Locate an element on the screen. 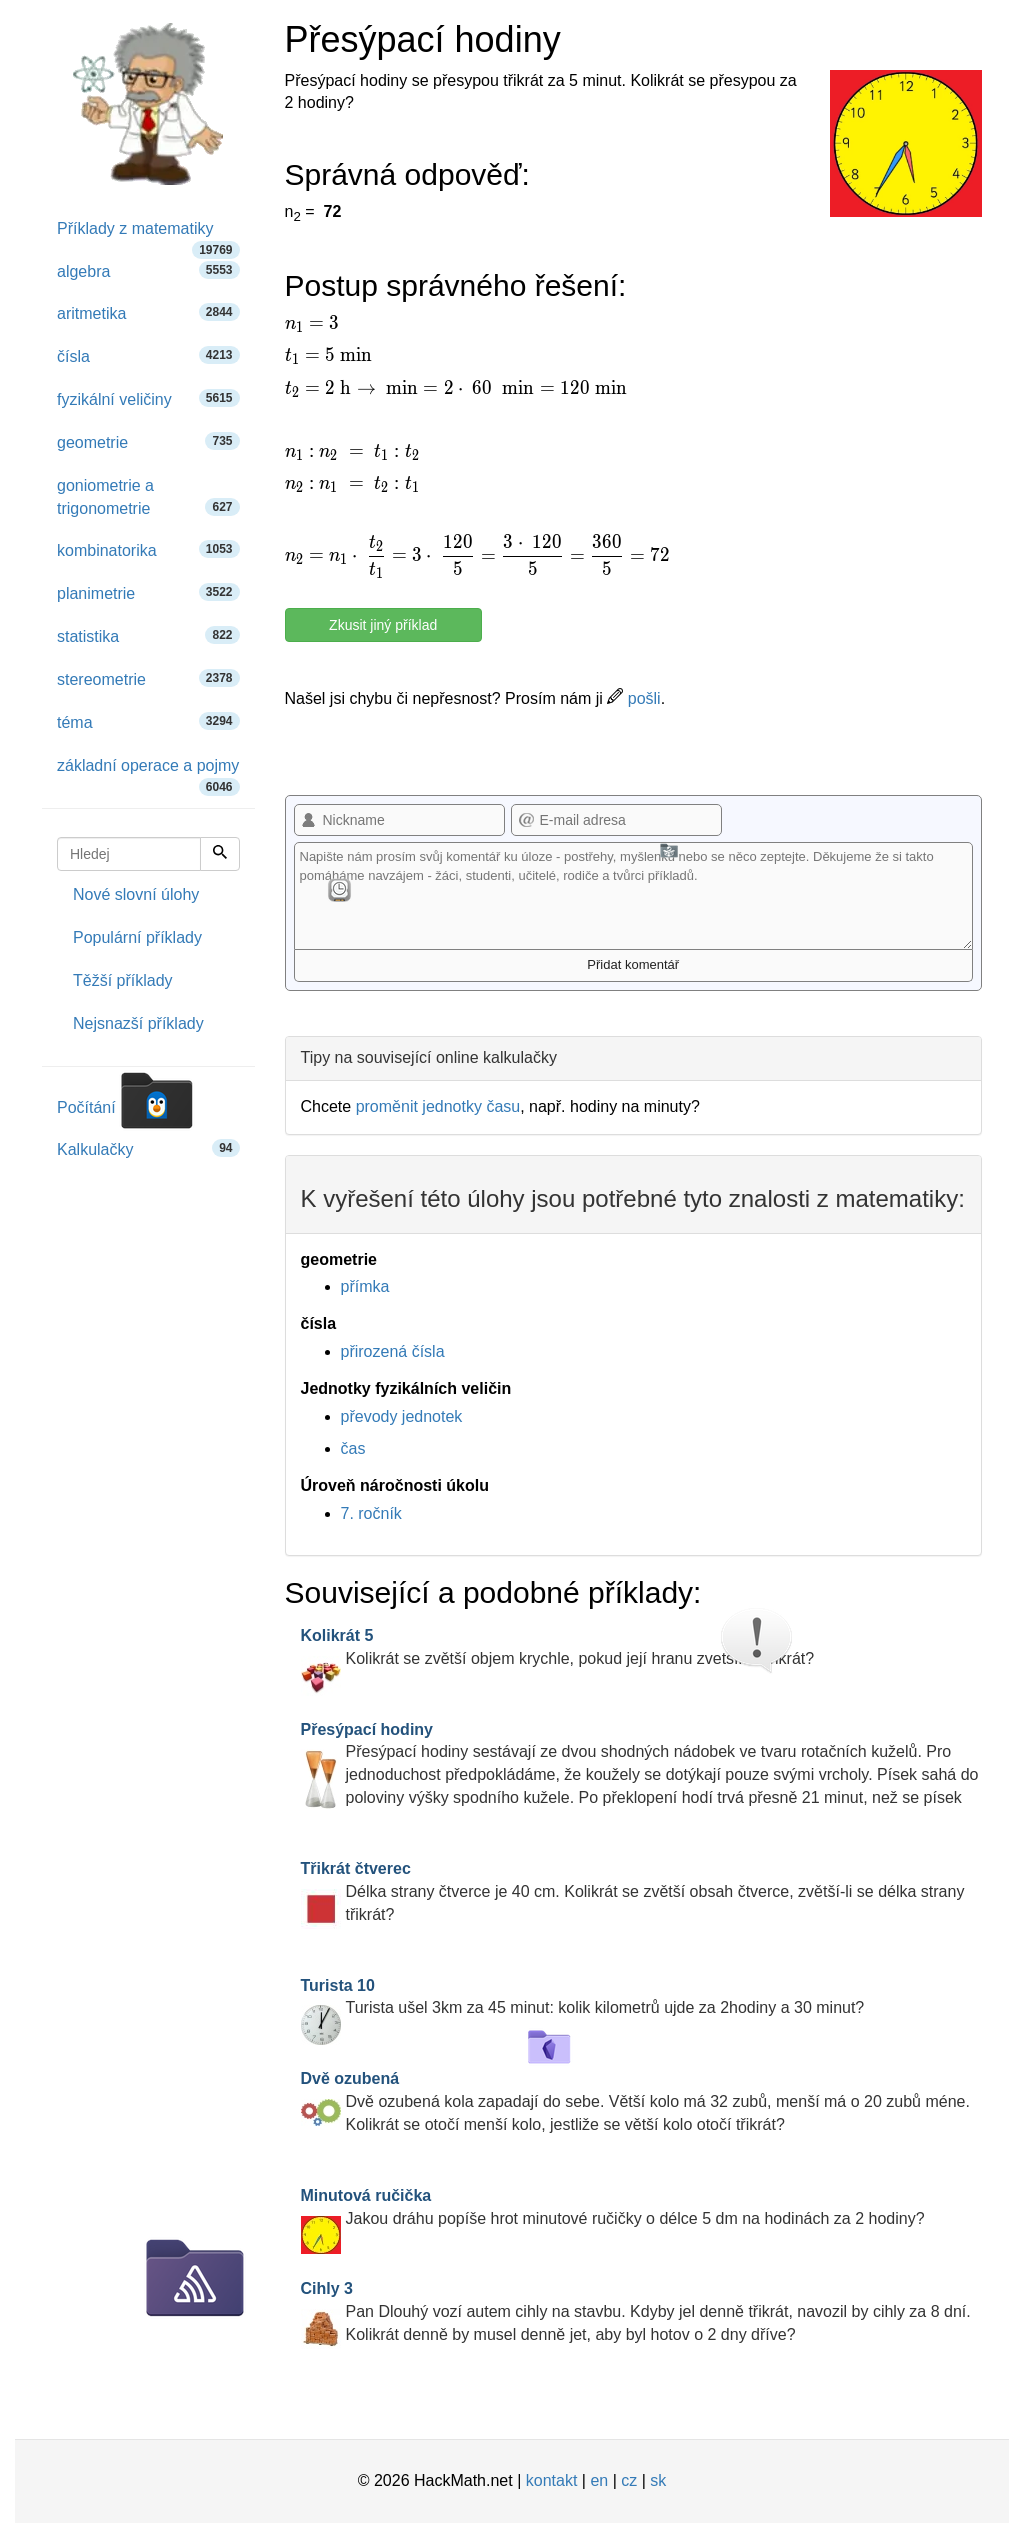  open your obsidian vault folder is located at coordinates (549, 2048).